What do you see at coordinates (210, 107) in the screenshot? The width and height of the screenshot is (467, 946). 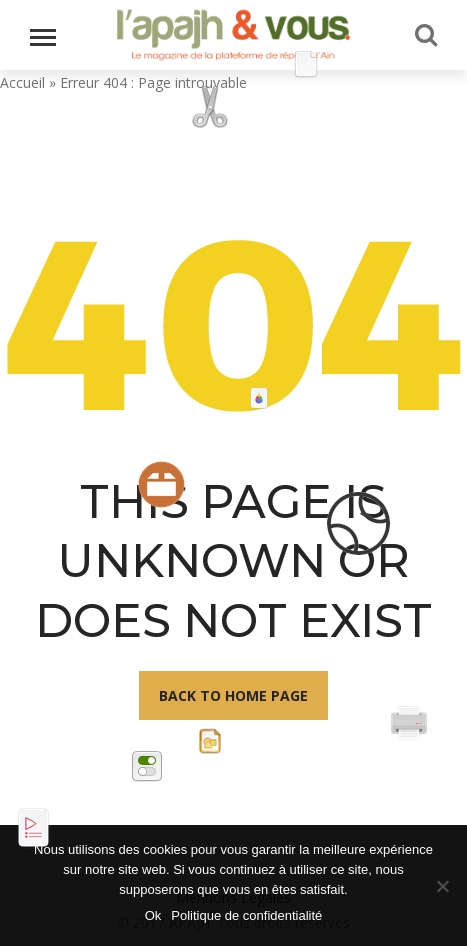 I see `cut selected content to clipboard` at bounding box center [210, 107].